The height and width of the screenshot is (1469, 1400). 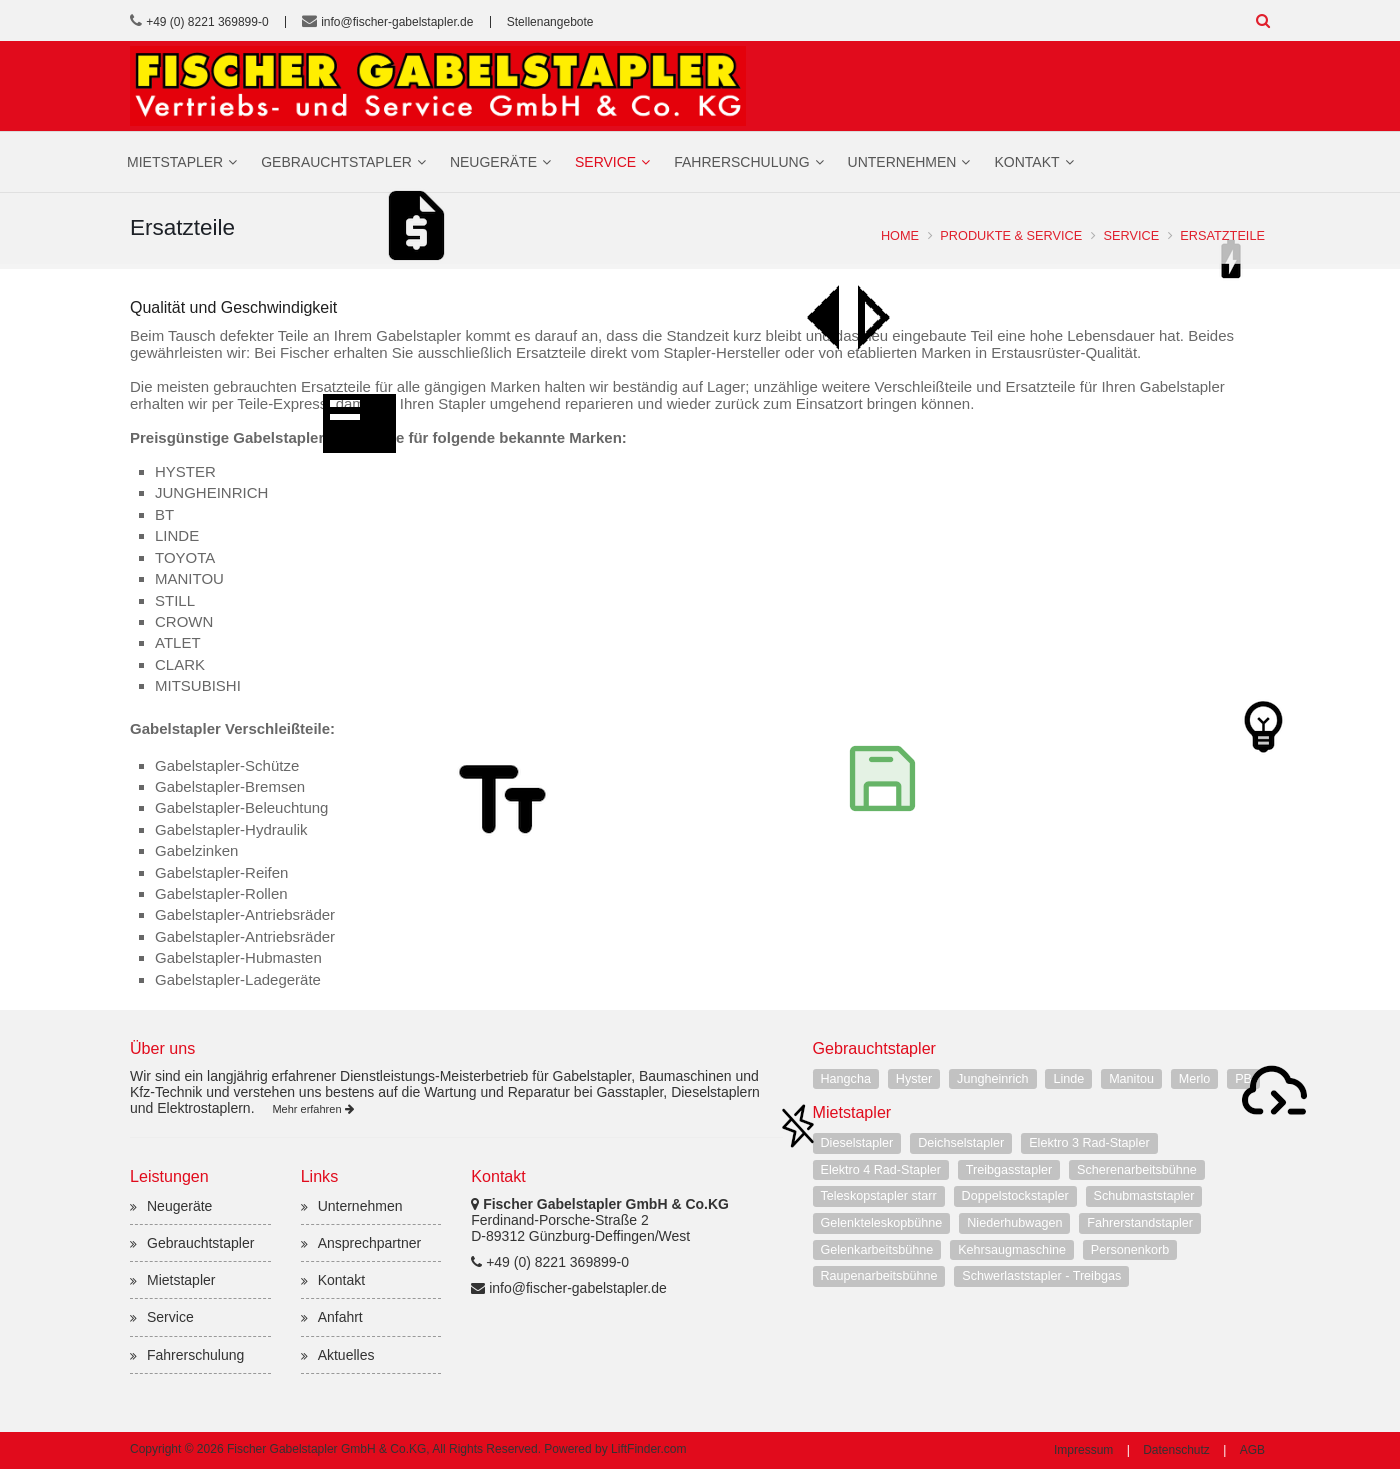 What do you see at coordinates (1231, 259) in the screenshot?
I see `indicates battery is charging at 30% capacity` at bounding box center [1231, 259].